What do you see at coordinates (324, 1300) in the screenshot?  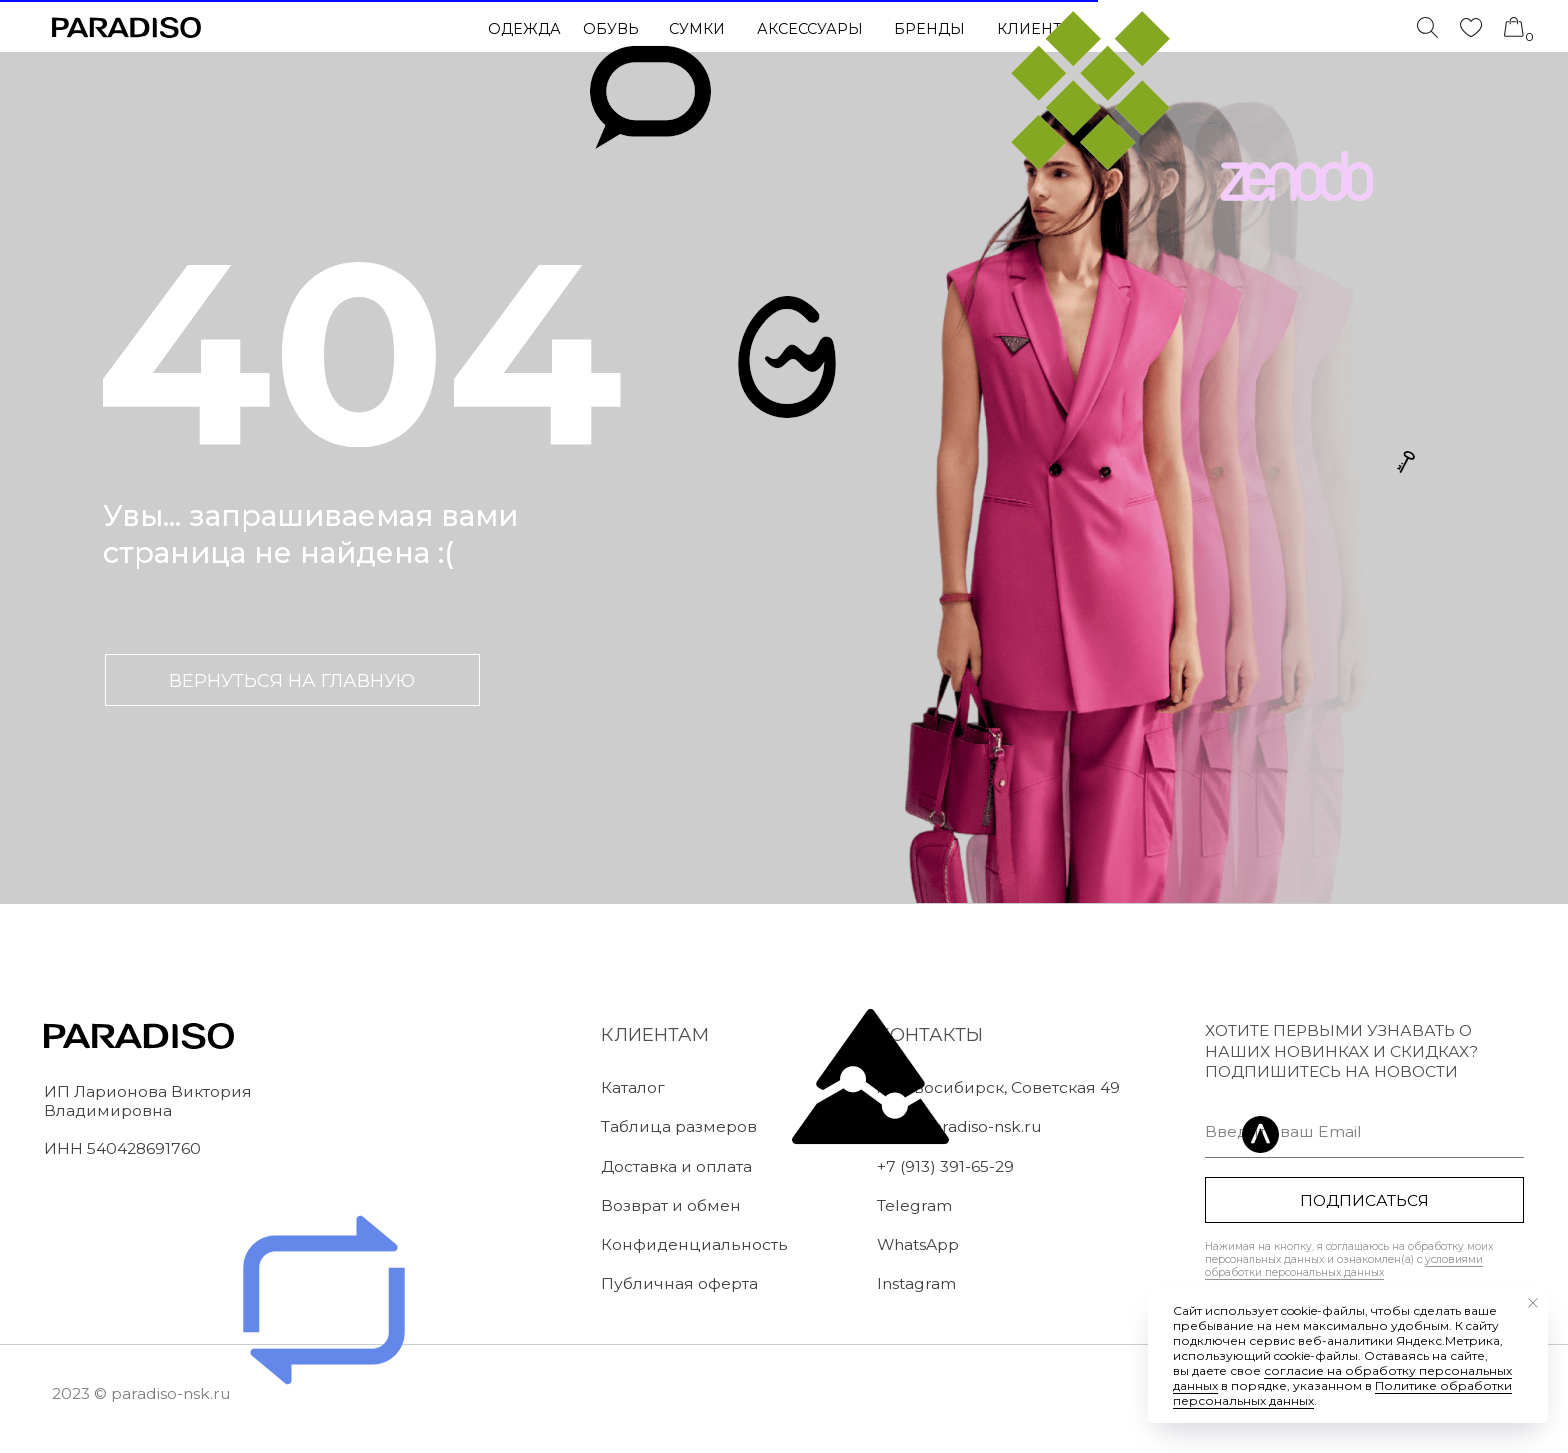 I see `enable repeat or loop playback` at bounding box center [324, 1300].